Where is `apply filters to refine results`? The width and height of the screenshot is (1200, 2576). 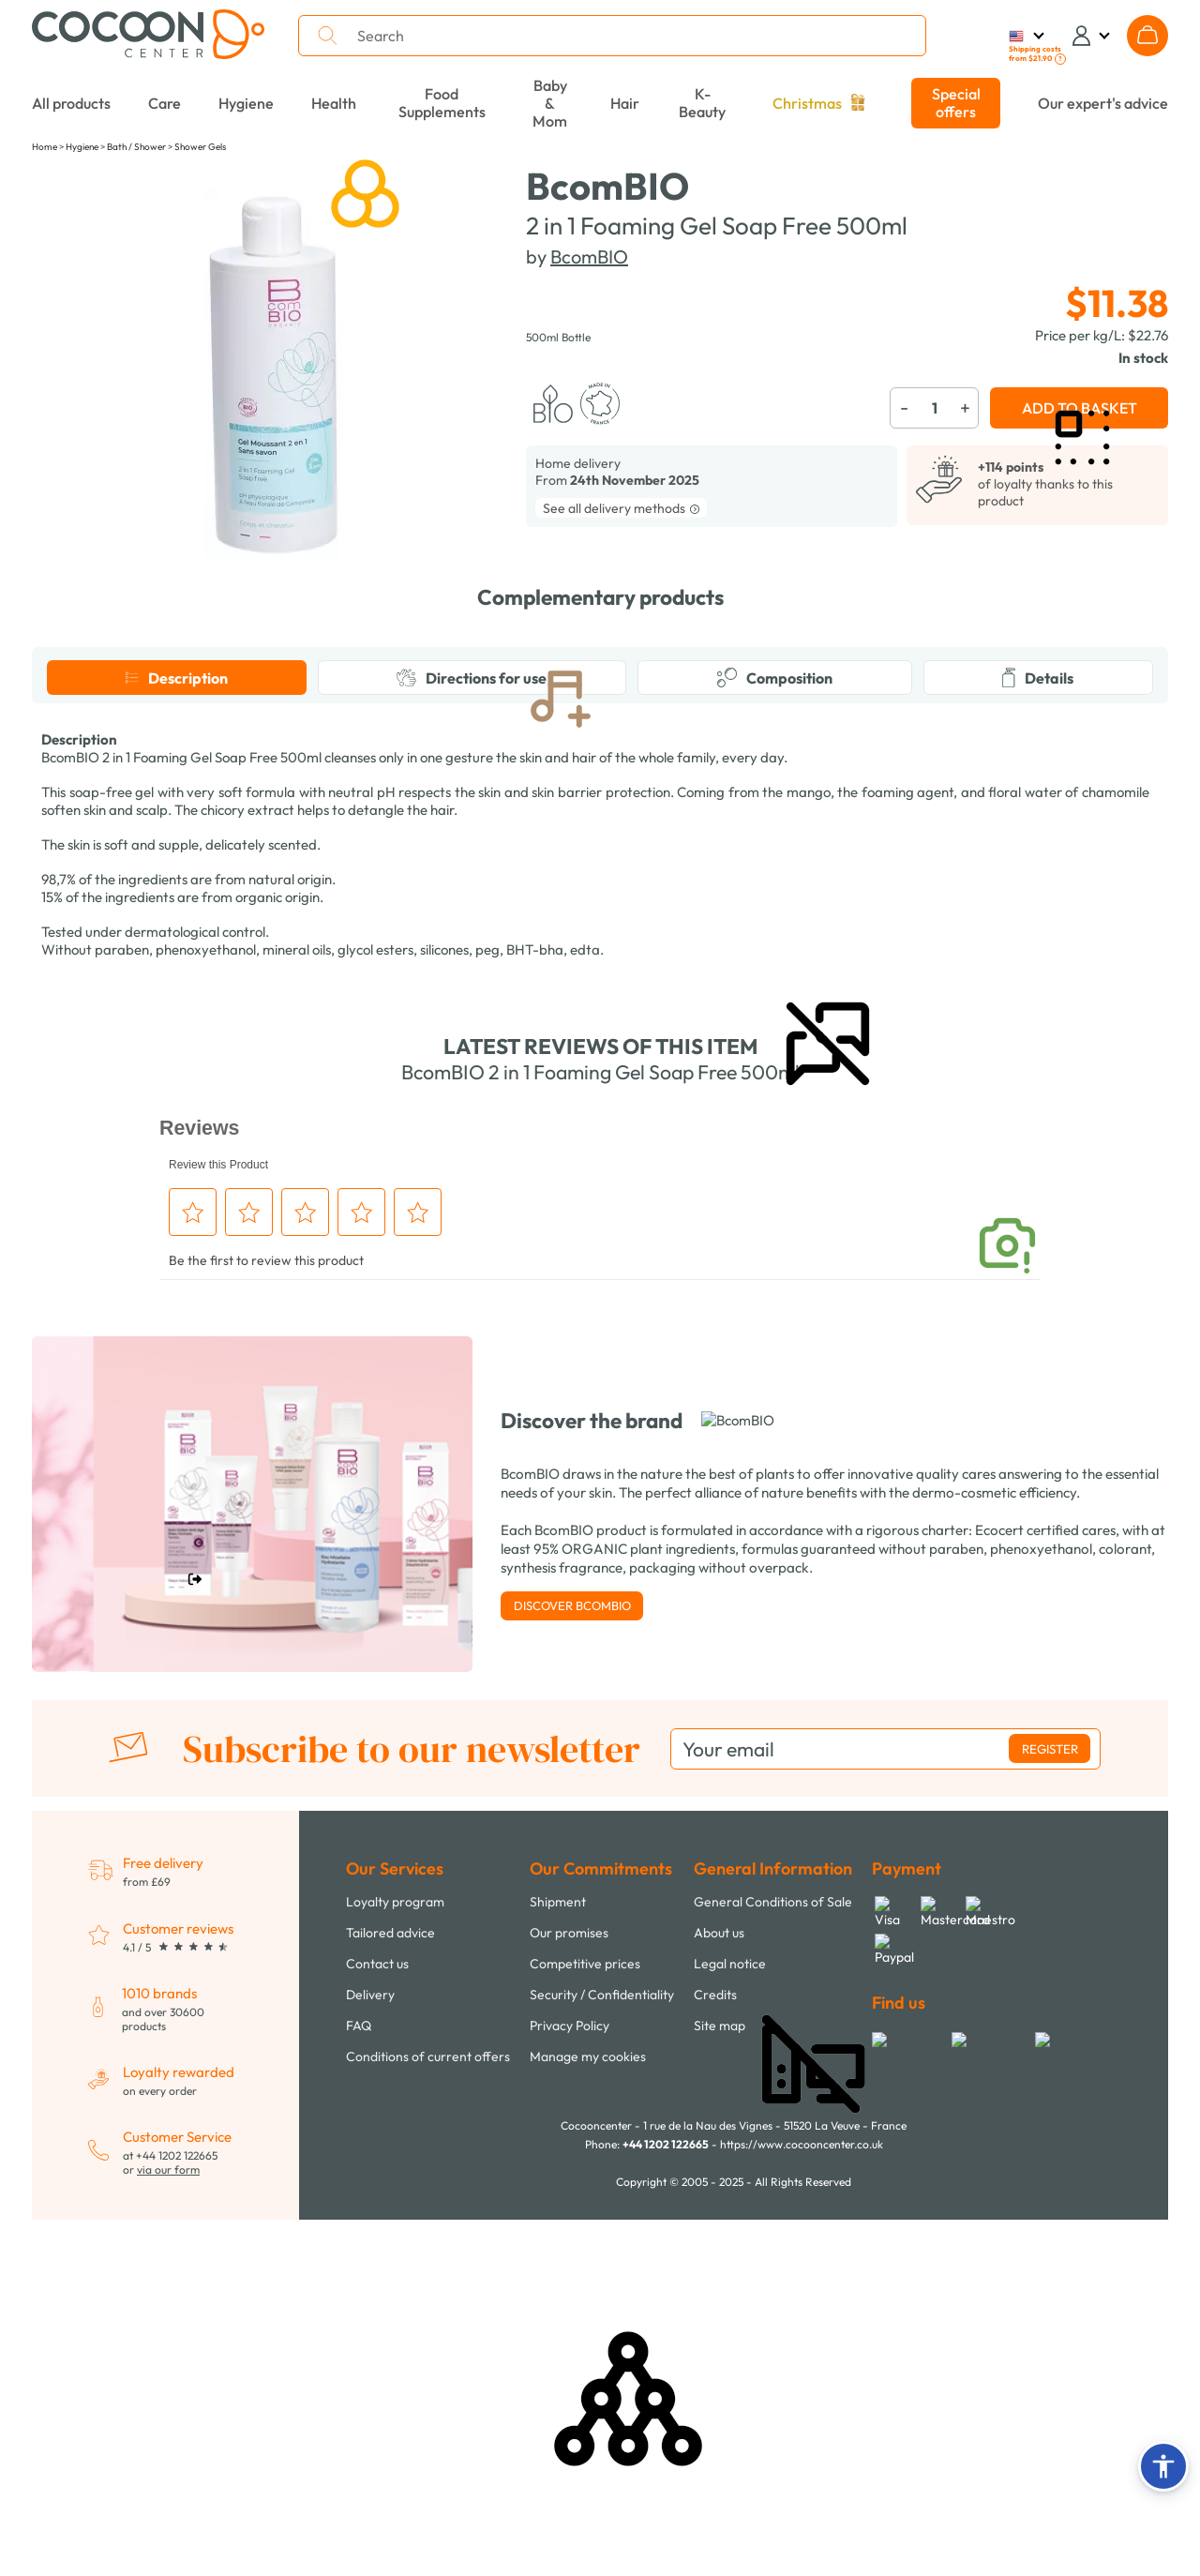
apply filters to refine results is located at coordinates (365, 193).